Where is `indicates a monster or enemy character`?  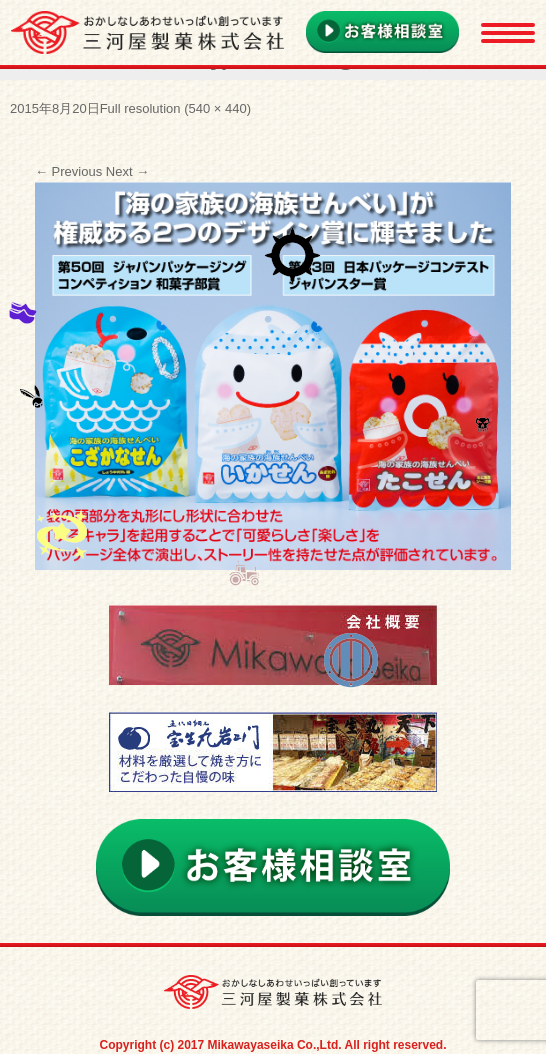
indicates a monster or enemy character is located at coordinates (482, 424).